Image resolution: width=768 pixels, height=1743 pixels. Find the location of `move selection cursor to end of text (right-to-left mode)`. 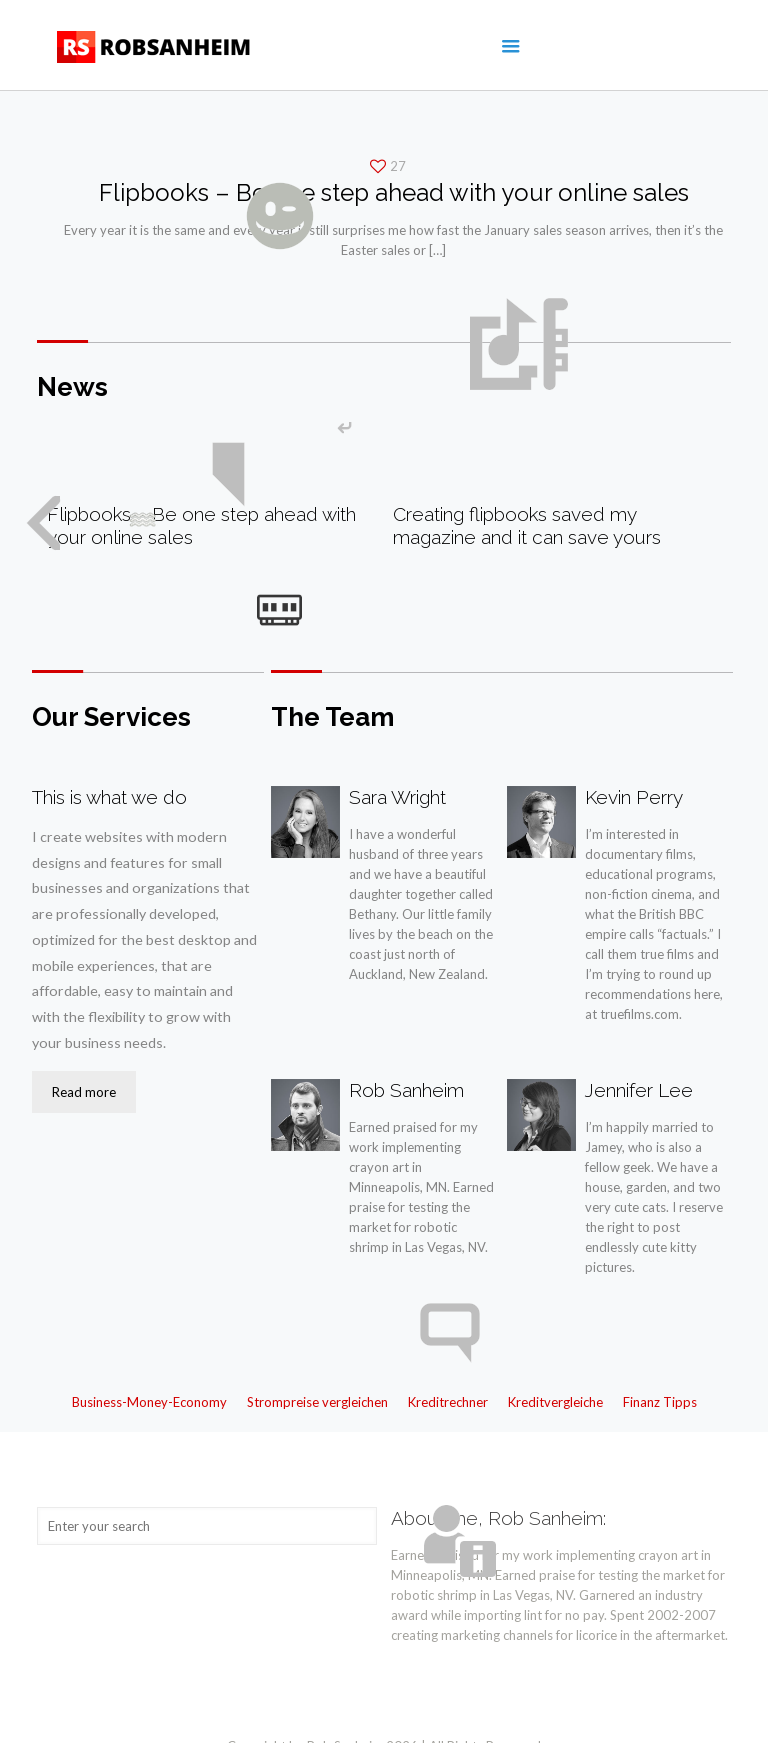

move selection cursor to end of text (right-to-left mode) is located at coordinates (228, 474).